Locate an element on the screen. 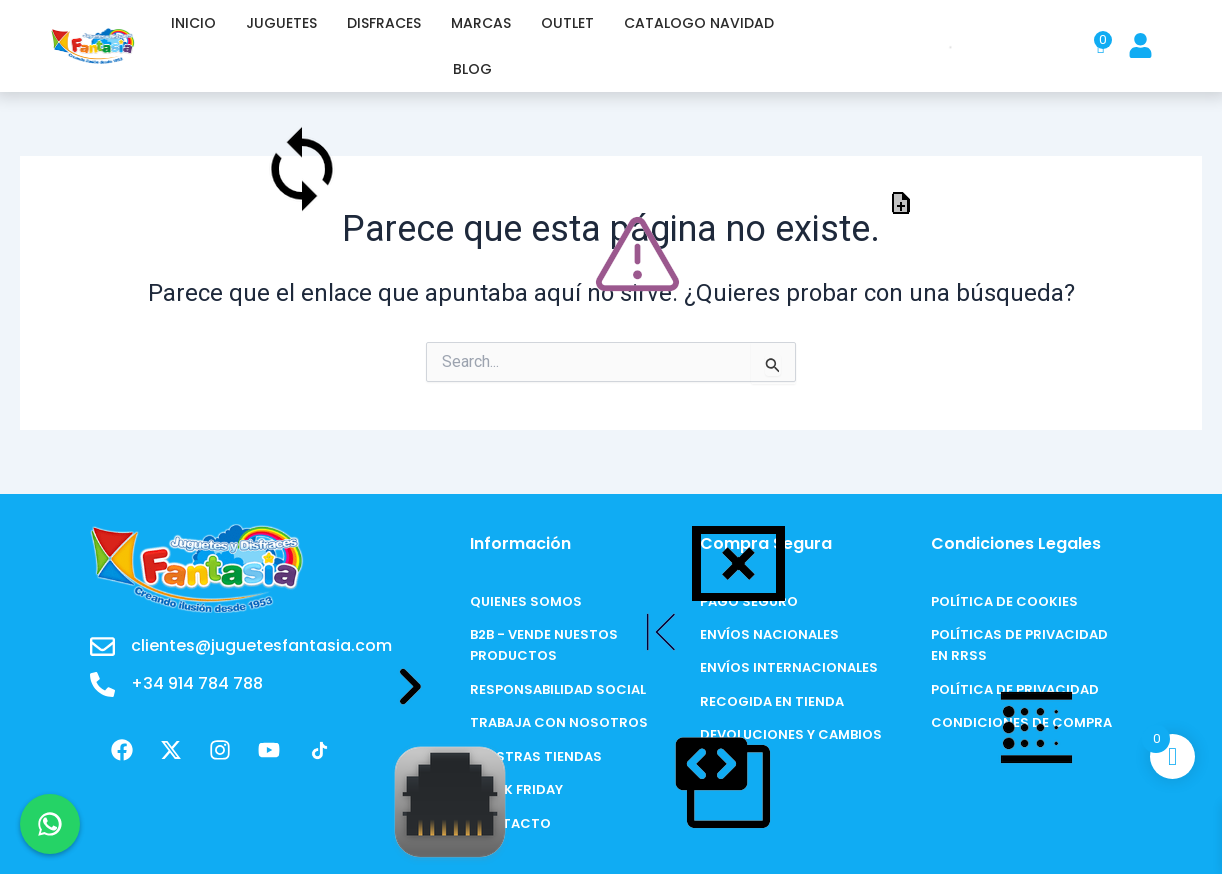  navigate to the beginning or first item is located at coordinates (660, 632).